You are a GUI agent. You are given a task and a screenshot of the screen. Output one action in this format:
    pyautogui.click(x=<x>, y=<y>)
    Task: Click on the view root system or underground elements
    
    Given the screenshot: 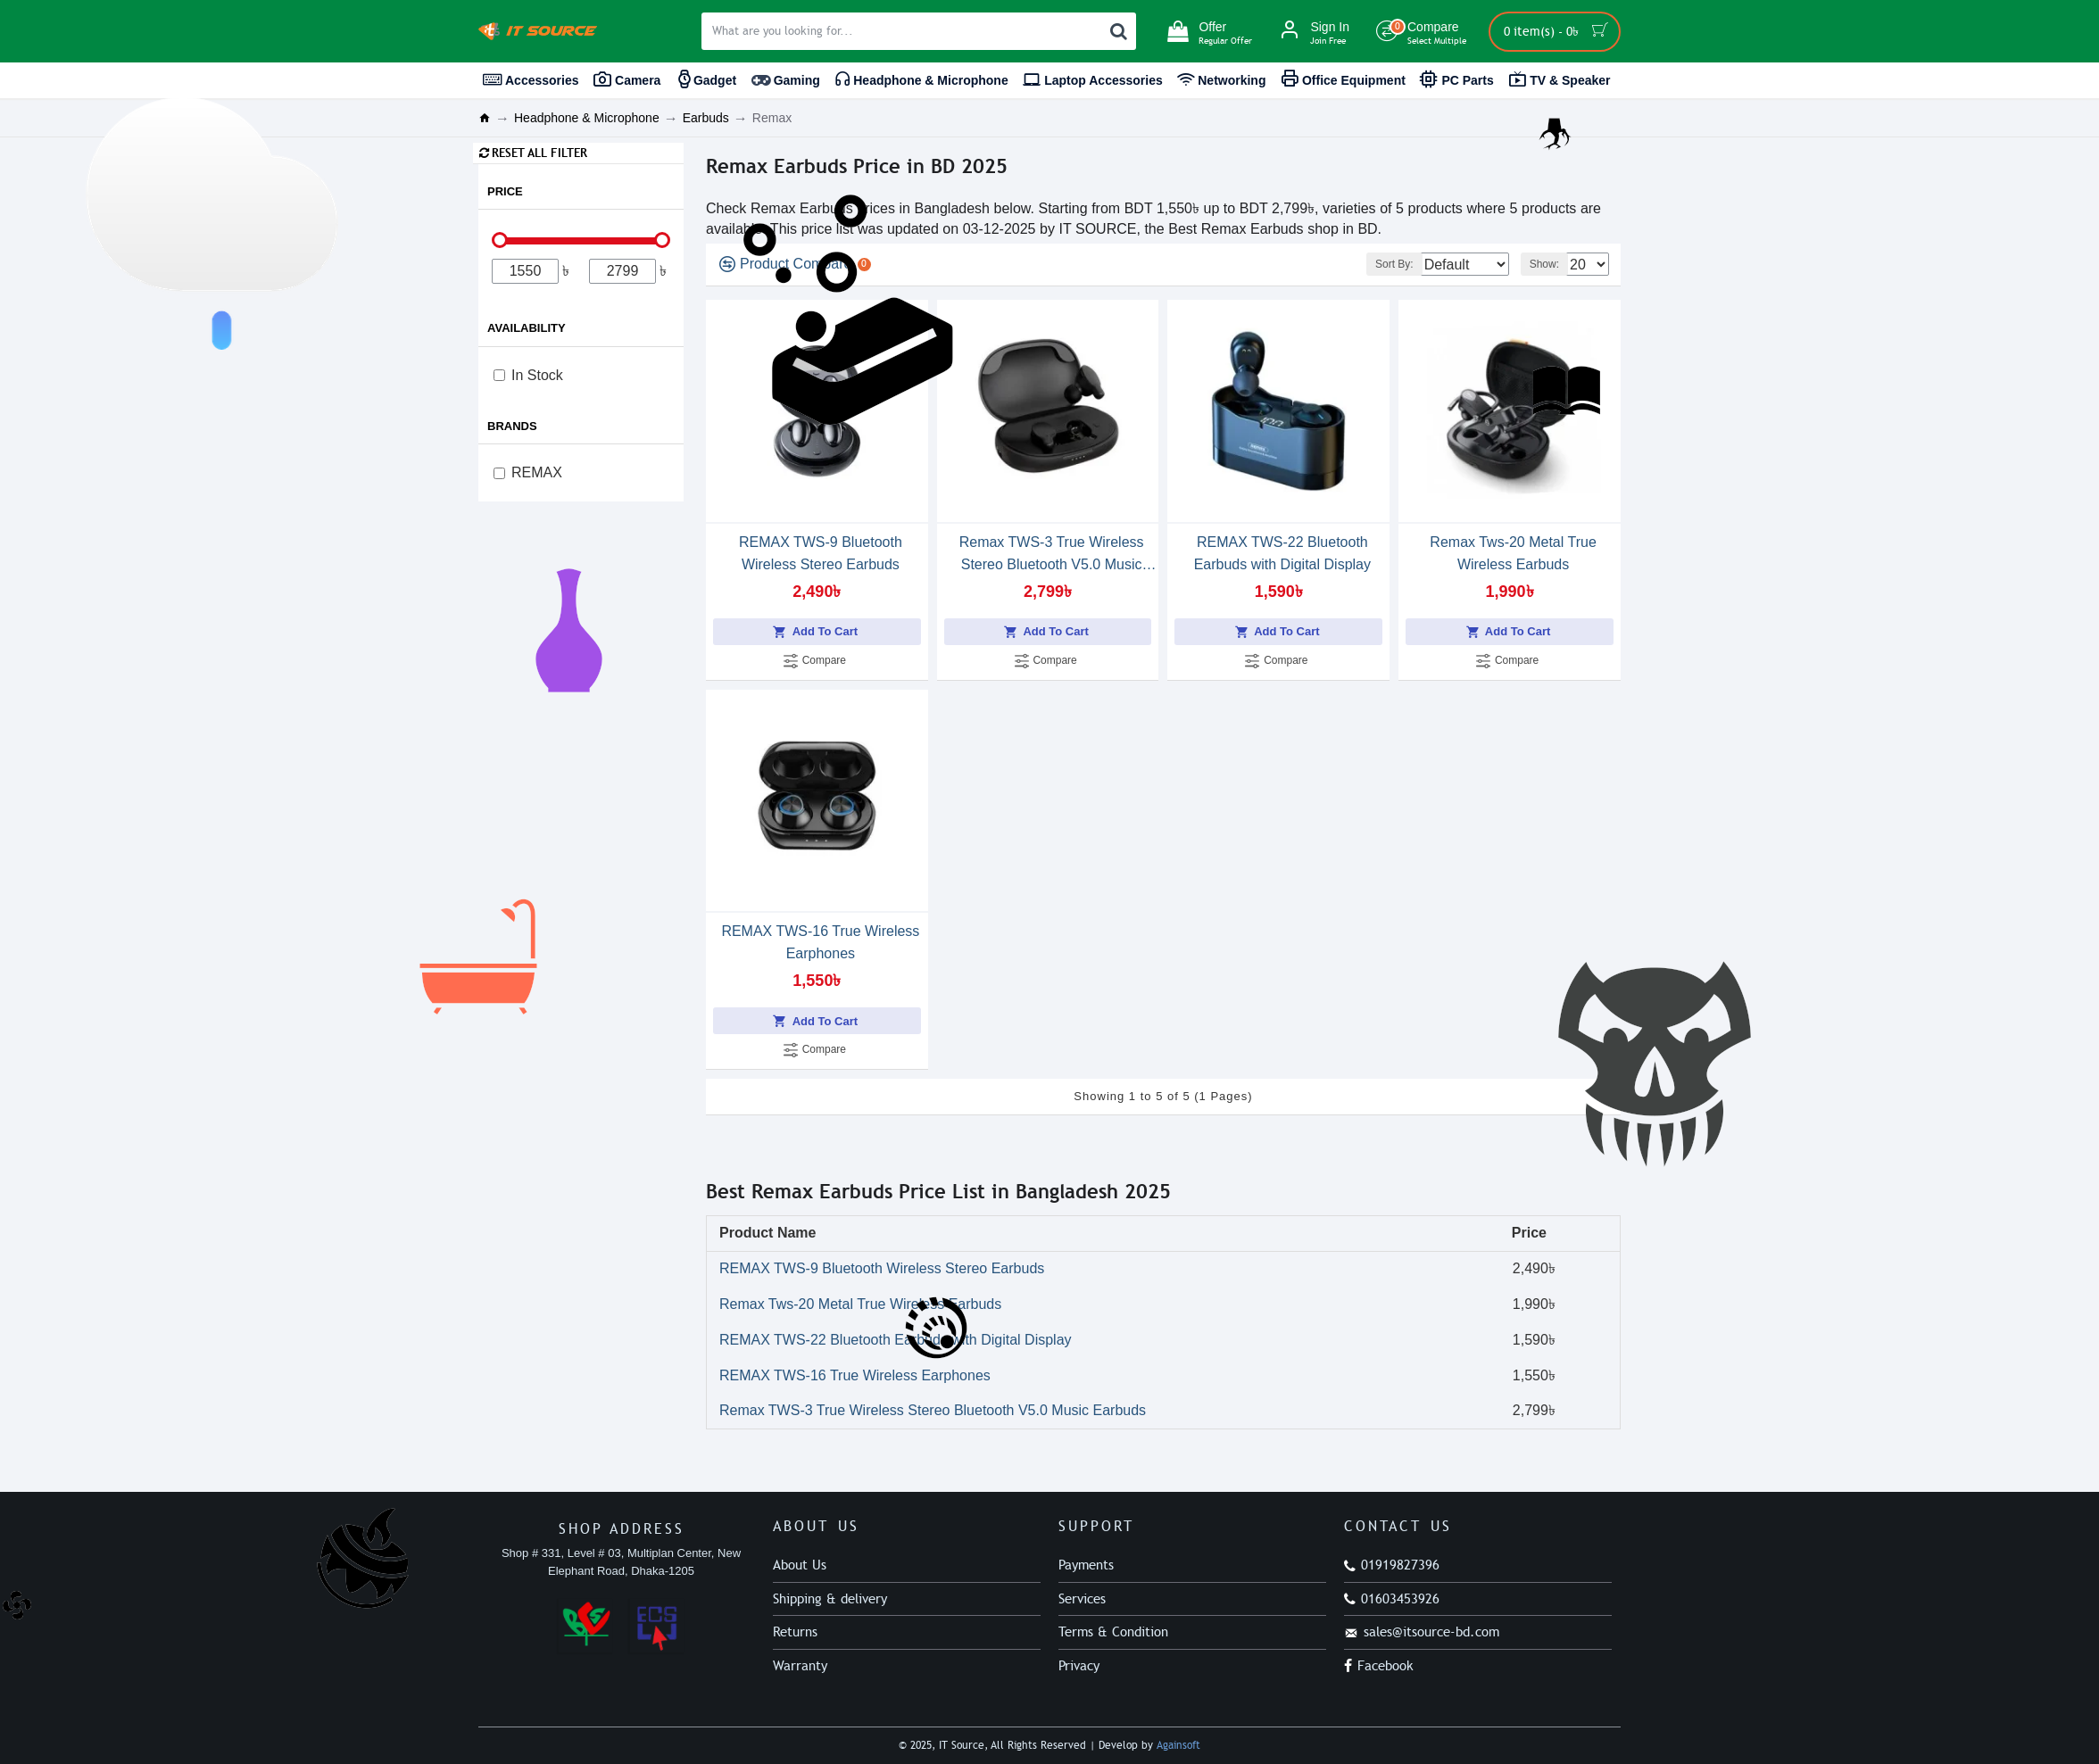 What is the action you would take?
    pyautogui.click(x=1555, y=134)
    